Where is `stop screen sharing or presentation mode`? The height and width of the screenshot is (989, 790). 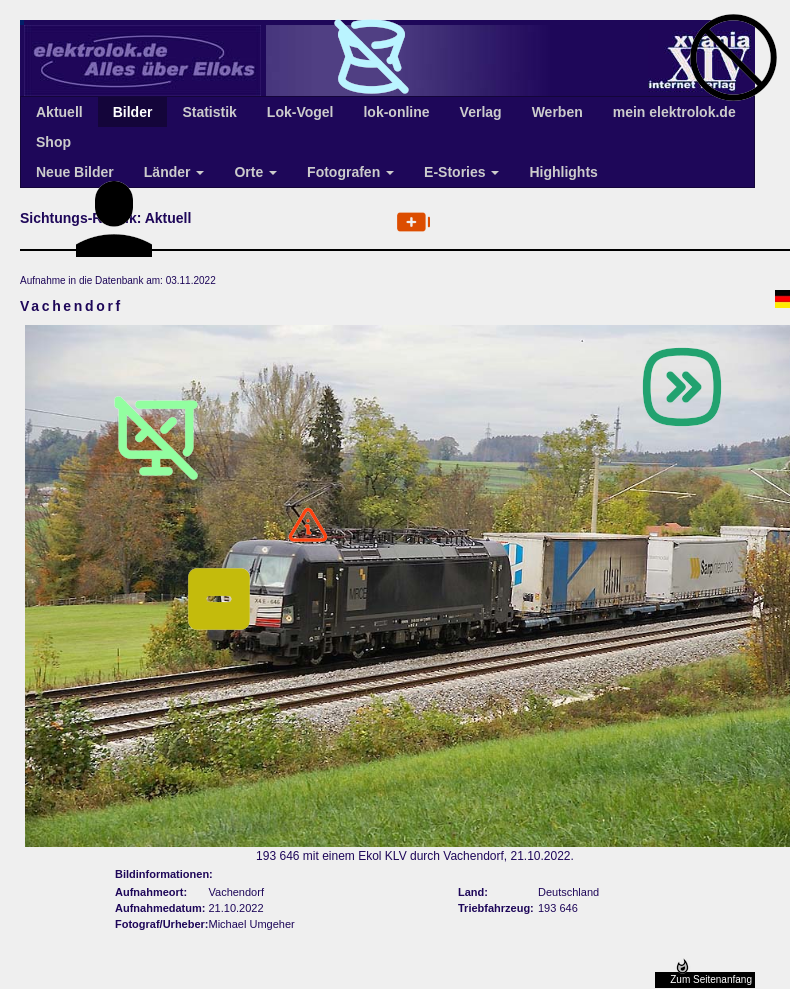 stop screen sharing or presentation mode is located at coordinates (156, 438).